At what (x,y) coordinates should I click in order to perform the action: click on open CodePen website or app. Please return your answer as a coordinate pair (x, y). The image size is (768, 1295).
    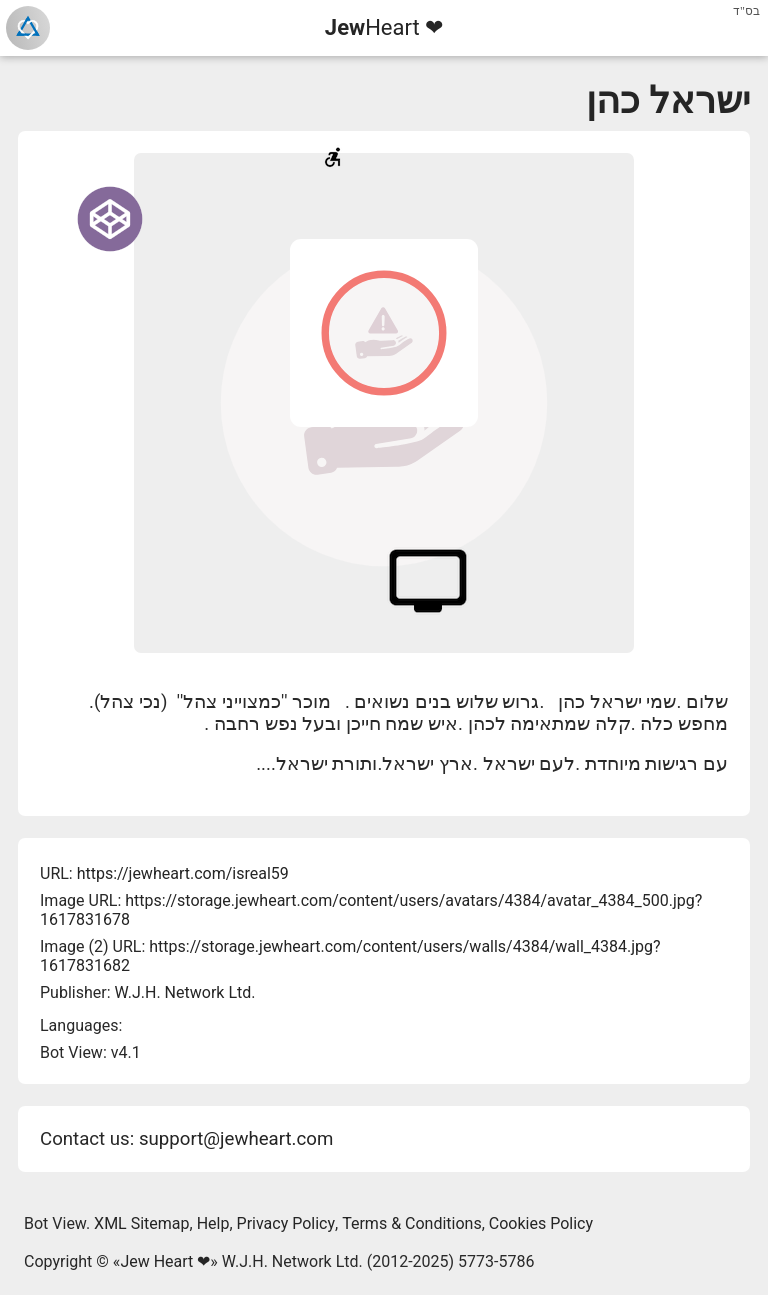
    Looking at the image, I should click on (110, 219).